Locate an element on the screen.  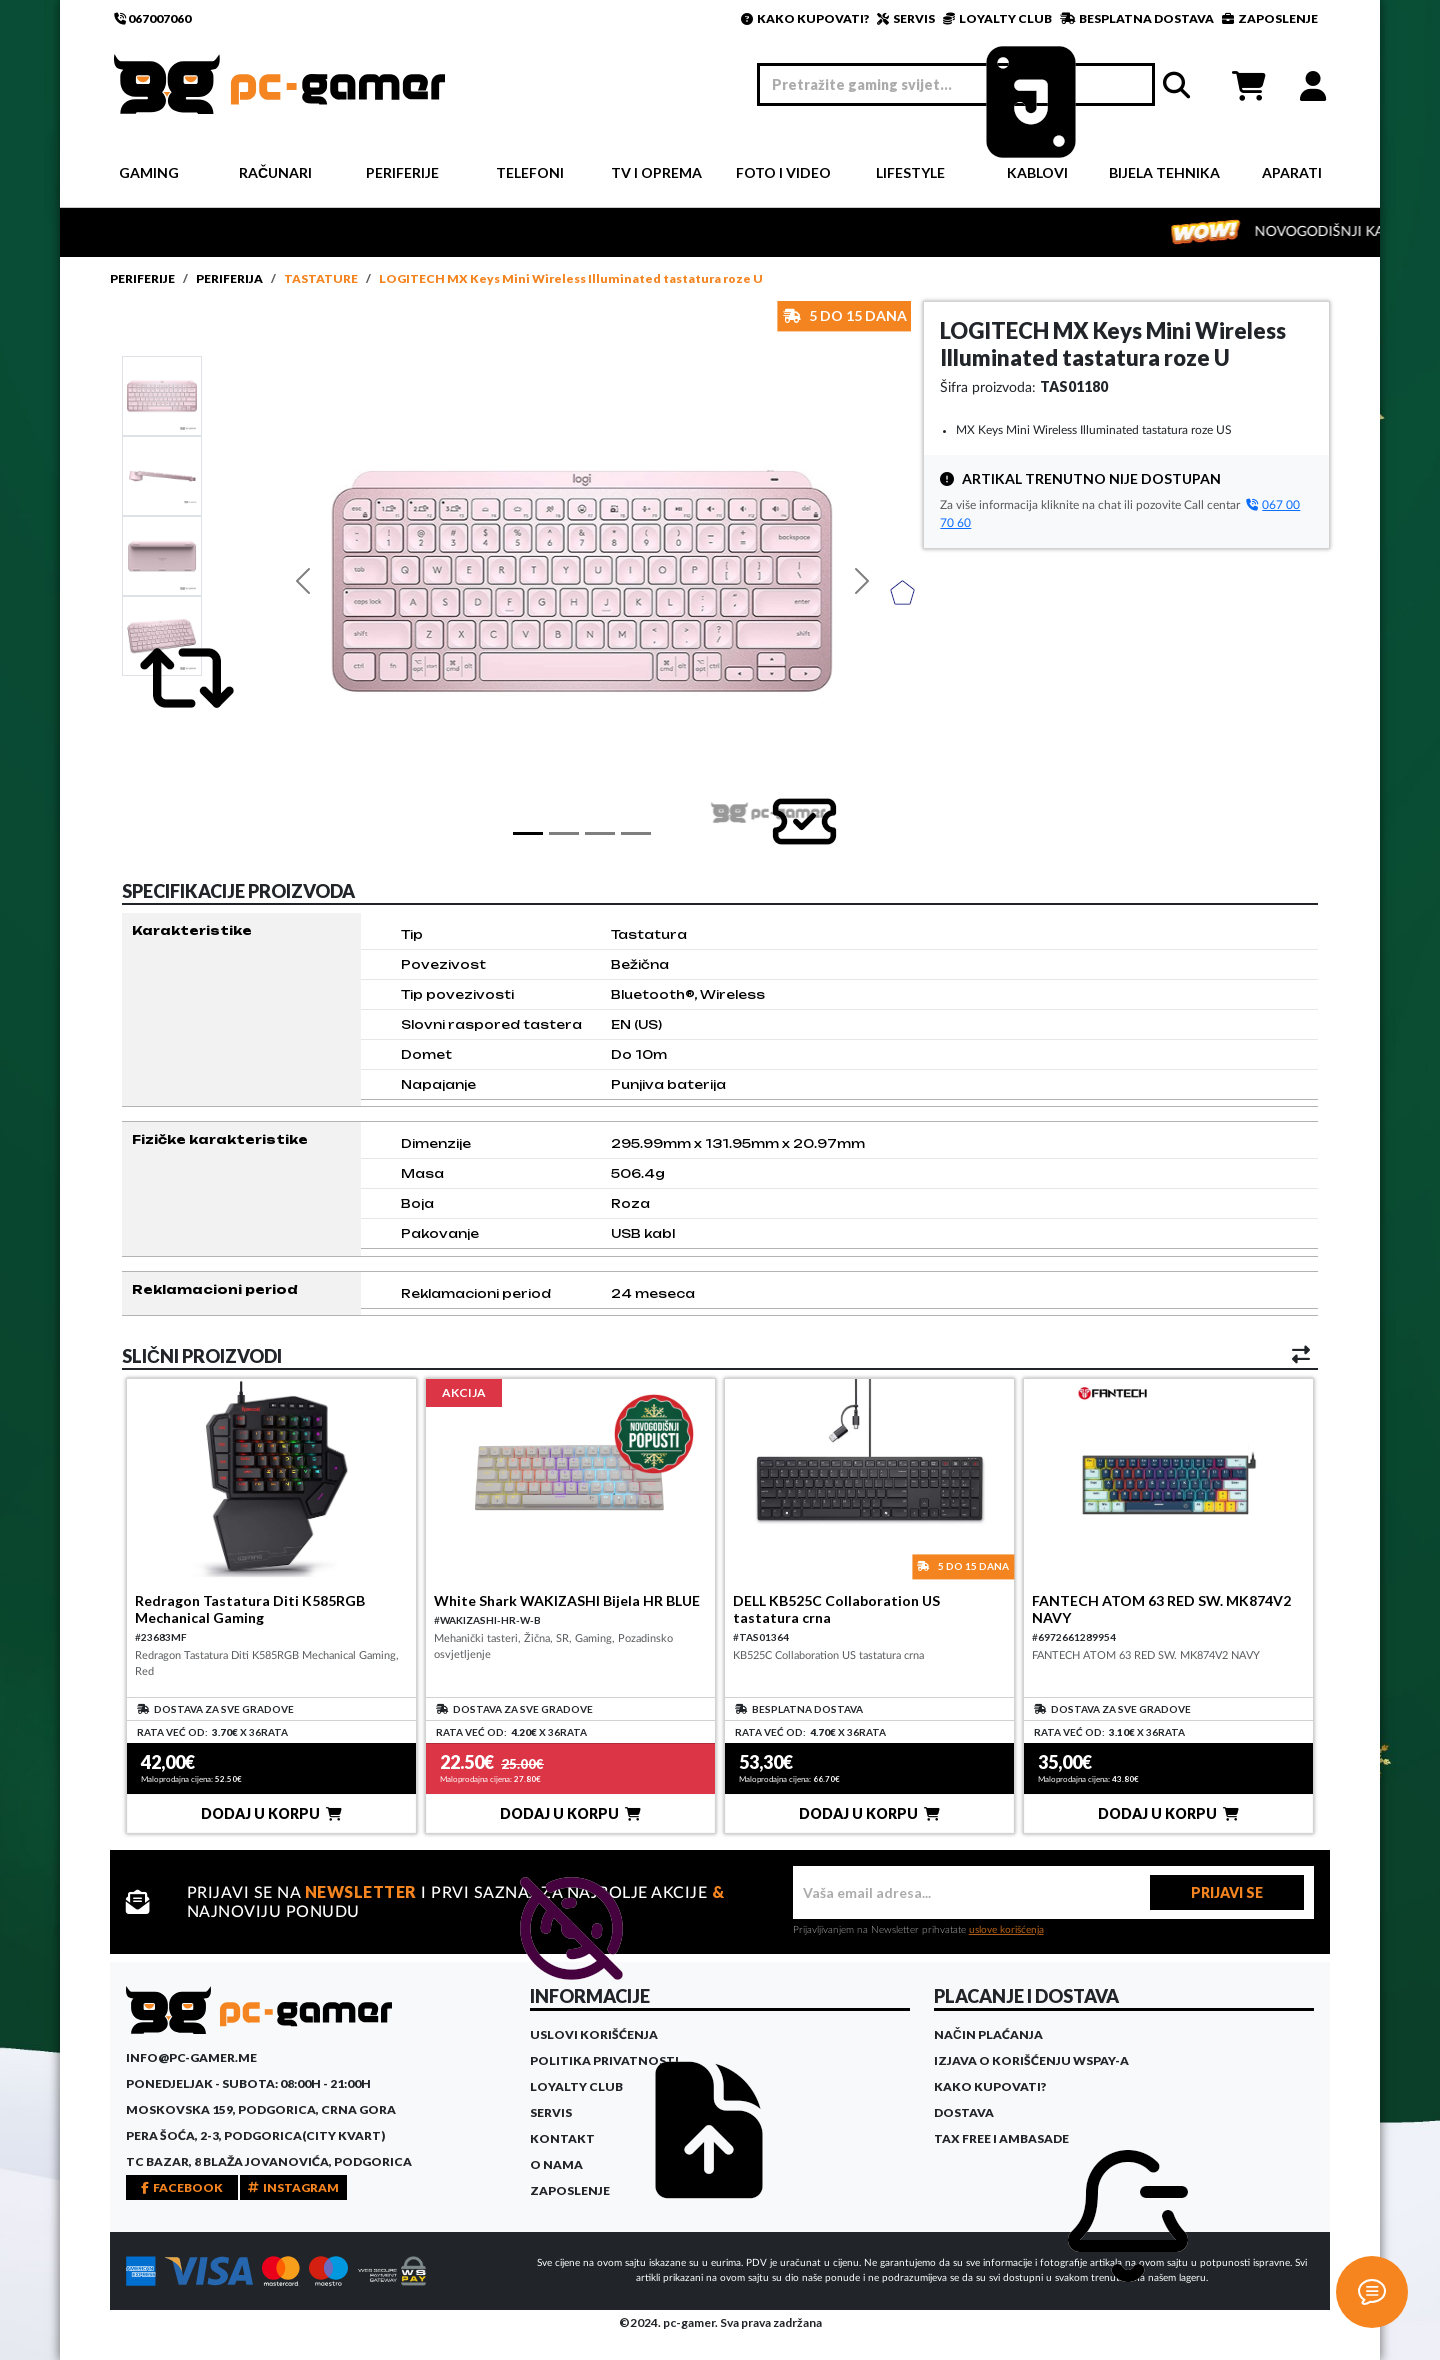
confirmed ticket or booking is located at coordinates (804, 821).